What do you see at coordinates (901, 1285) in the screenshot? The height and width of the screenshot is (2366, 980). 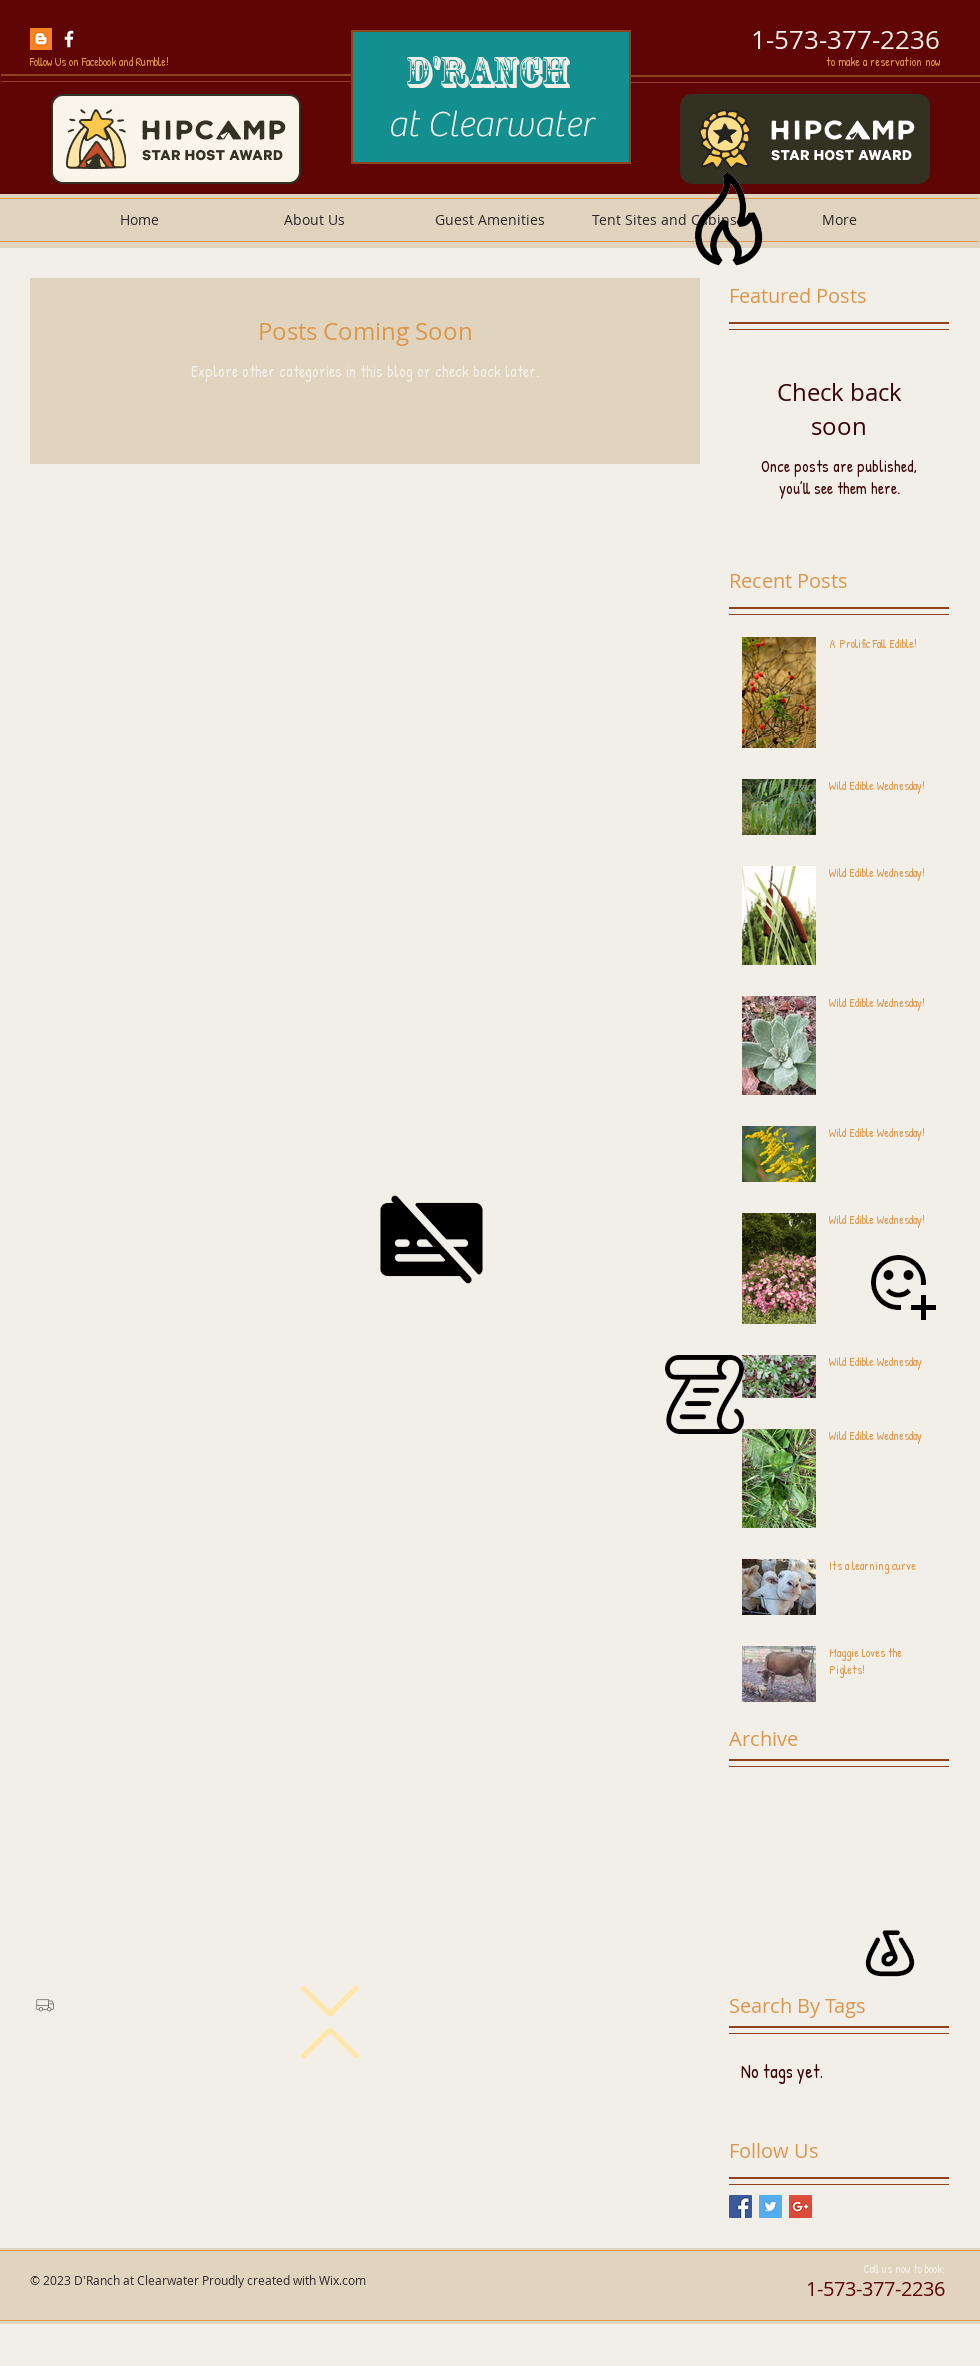 I see `add a reaction to a message` at bounding box center [901, 1285].